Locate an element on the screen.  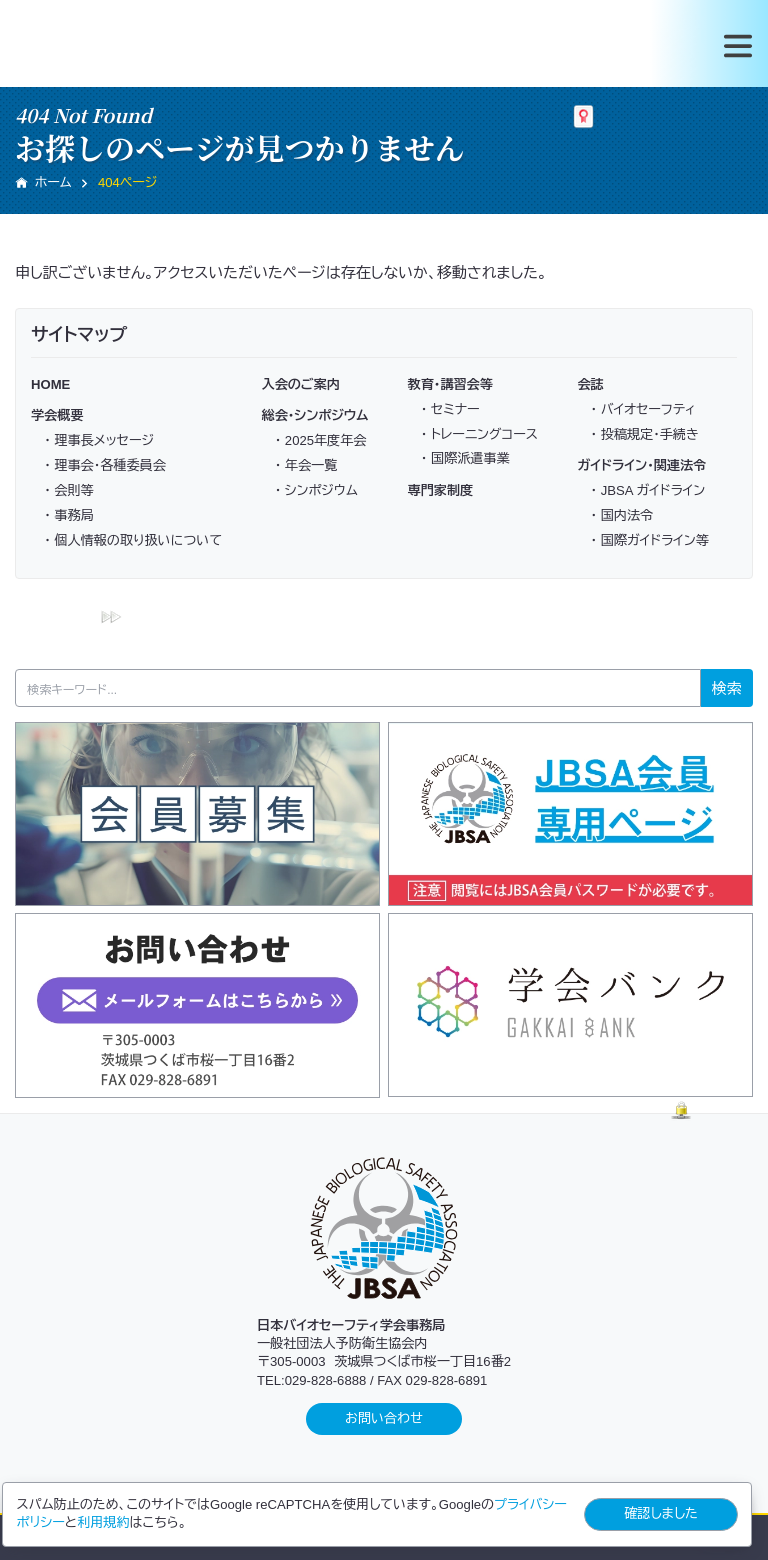
pkcs7 certificate bundle file is located at coordinates (583, 116).